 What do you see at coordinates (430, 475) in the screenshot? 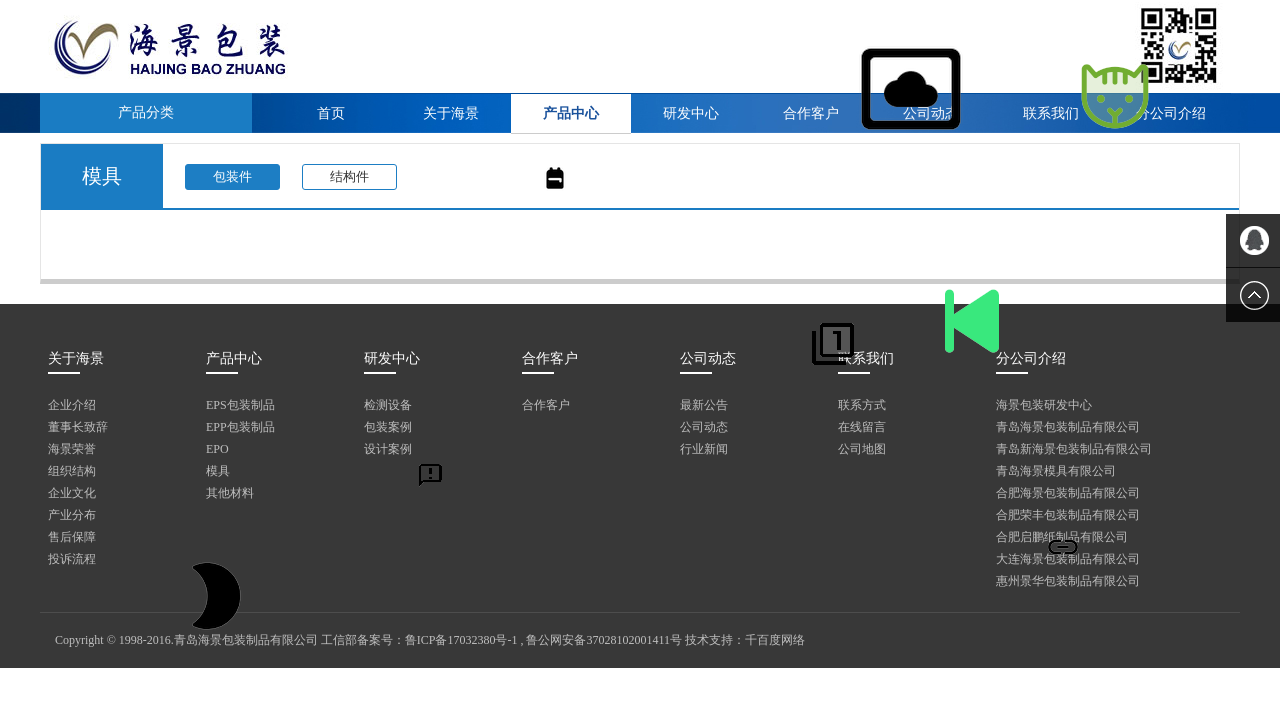
I see `view announcements or alerts` at bounding box center [430, 475].